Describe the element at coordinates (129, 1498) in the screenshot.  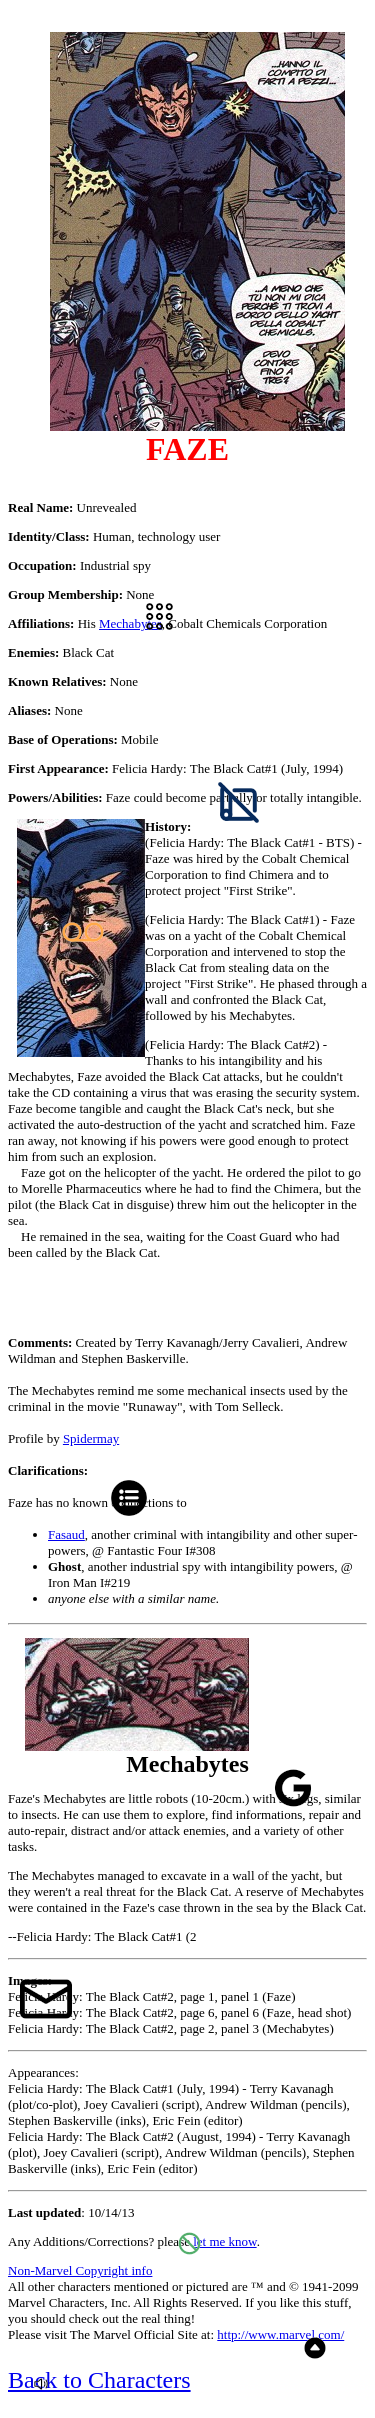
I see `view list or menu options` at that location.